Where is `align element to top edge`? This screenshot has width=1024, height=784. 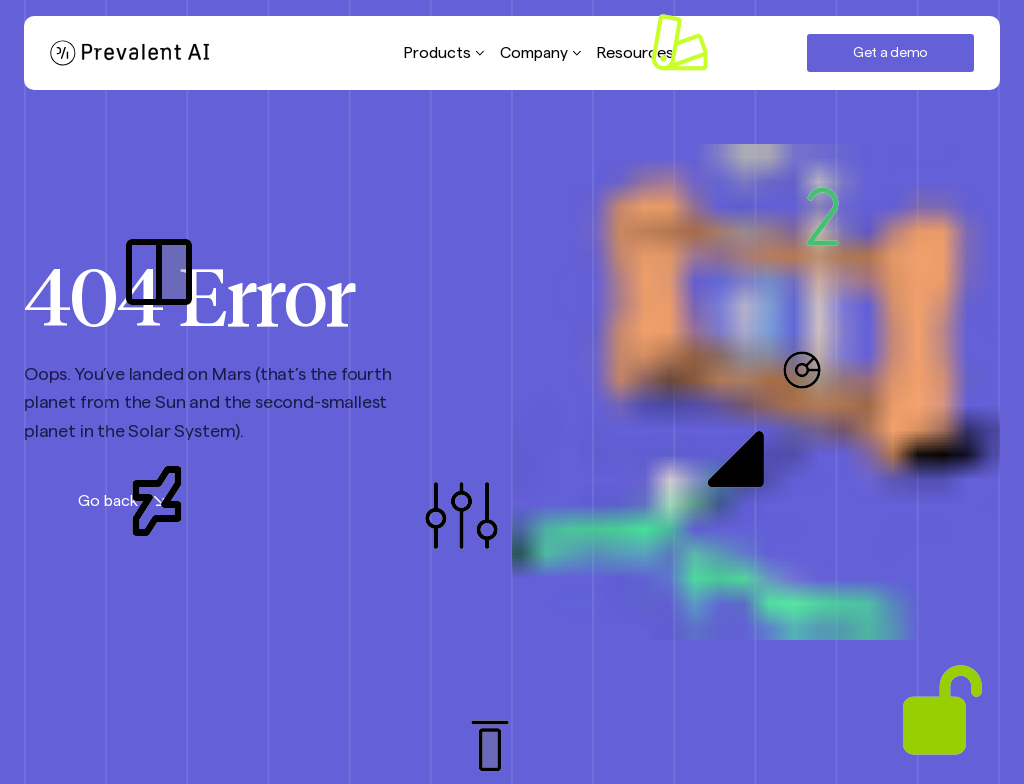
align element to top edge is located at coordinates (490, 745).